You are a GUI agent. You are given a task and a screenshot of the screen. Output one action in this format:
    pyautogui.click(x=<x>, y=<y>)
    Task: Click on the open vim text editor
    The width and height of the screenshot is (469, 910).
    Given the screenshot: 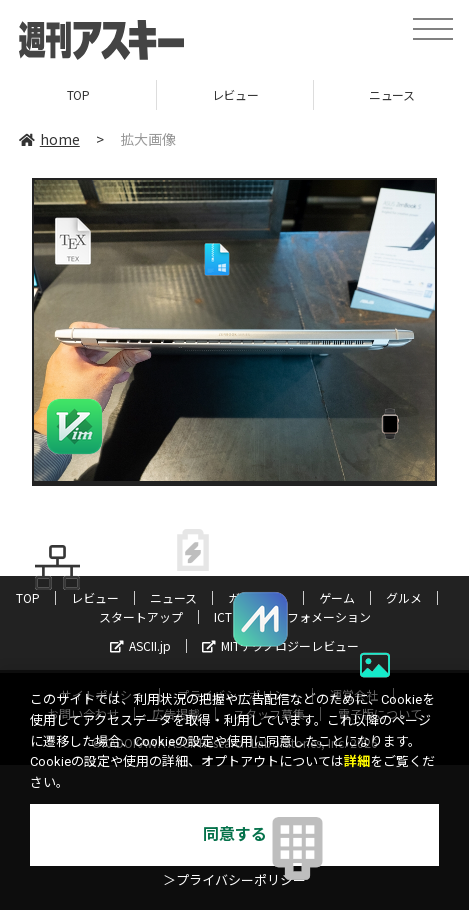 What is the action you would take?
    pyautogui.click(x=74, y=426)
    